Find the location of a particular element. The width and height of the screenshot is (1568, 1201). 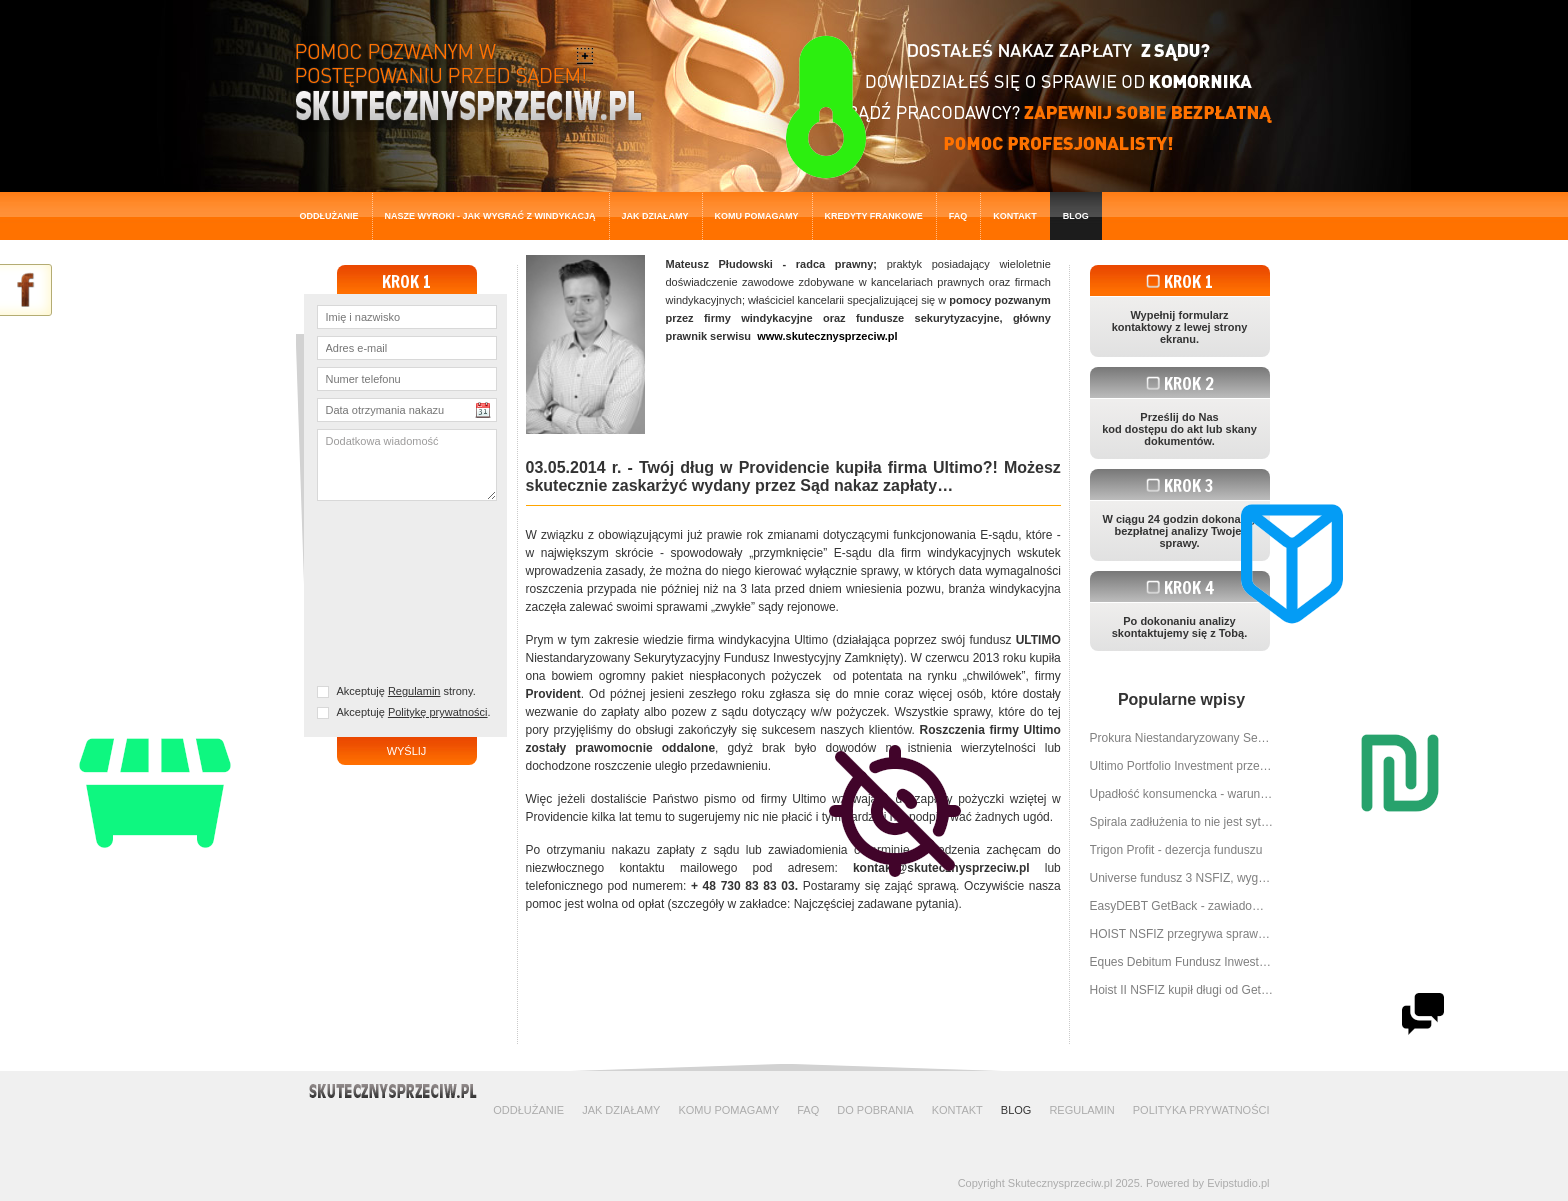

location services disabled is located at coordinates (895, 811).